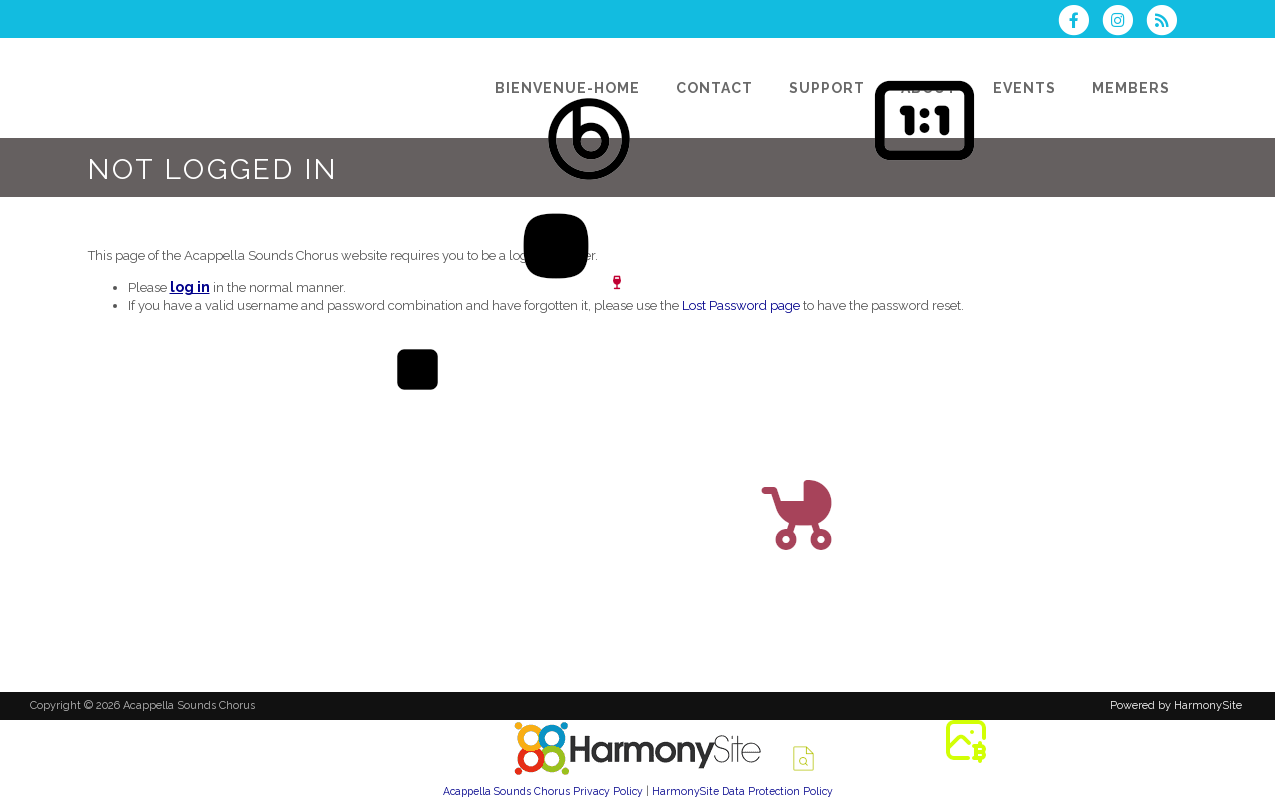 The width and height of the screenshot is (1275, 801). What do you see at coordinates (966, 740) in the screenshot?
I see `attach or upload a photo for bitcoin transaction` at bounding box center [966, 740].